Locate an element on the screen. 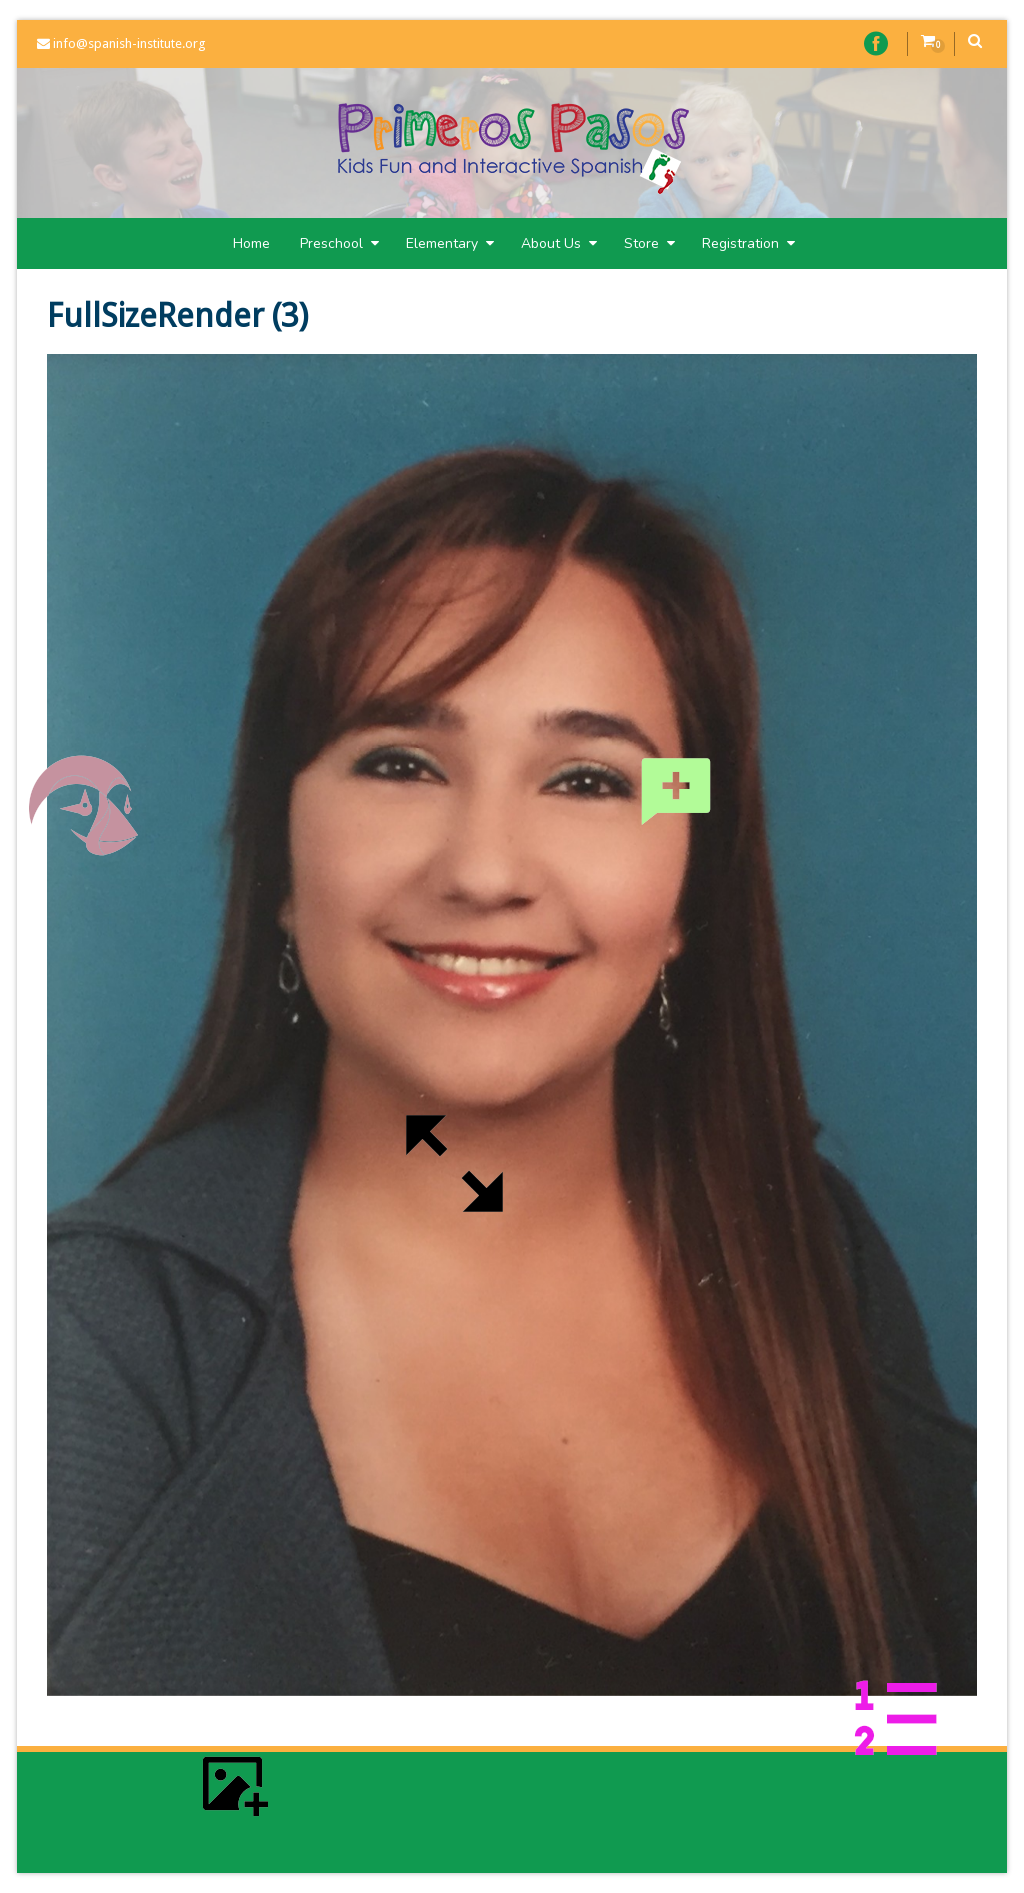 The height and width of the screenshot is (1893, 1024). add a new image or photo is located at coordinates (232, 1783).